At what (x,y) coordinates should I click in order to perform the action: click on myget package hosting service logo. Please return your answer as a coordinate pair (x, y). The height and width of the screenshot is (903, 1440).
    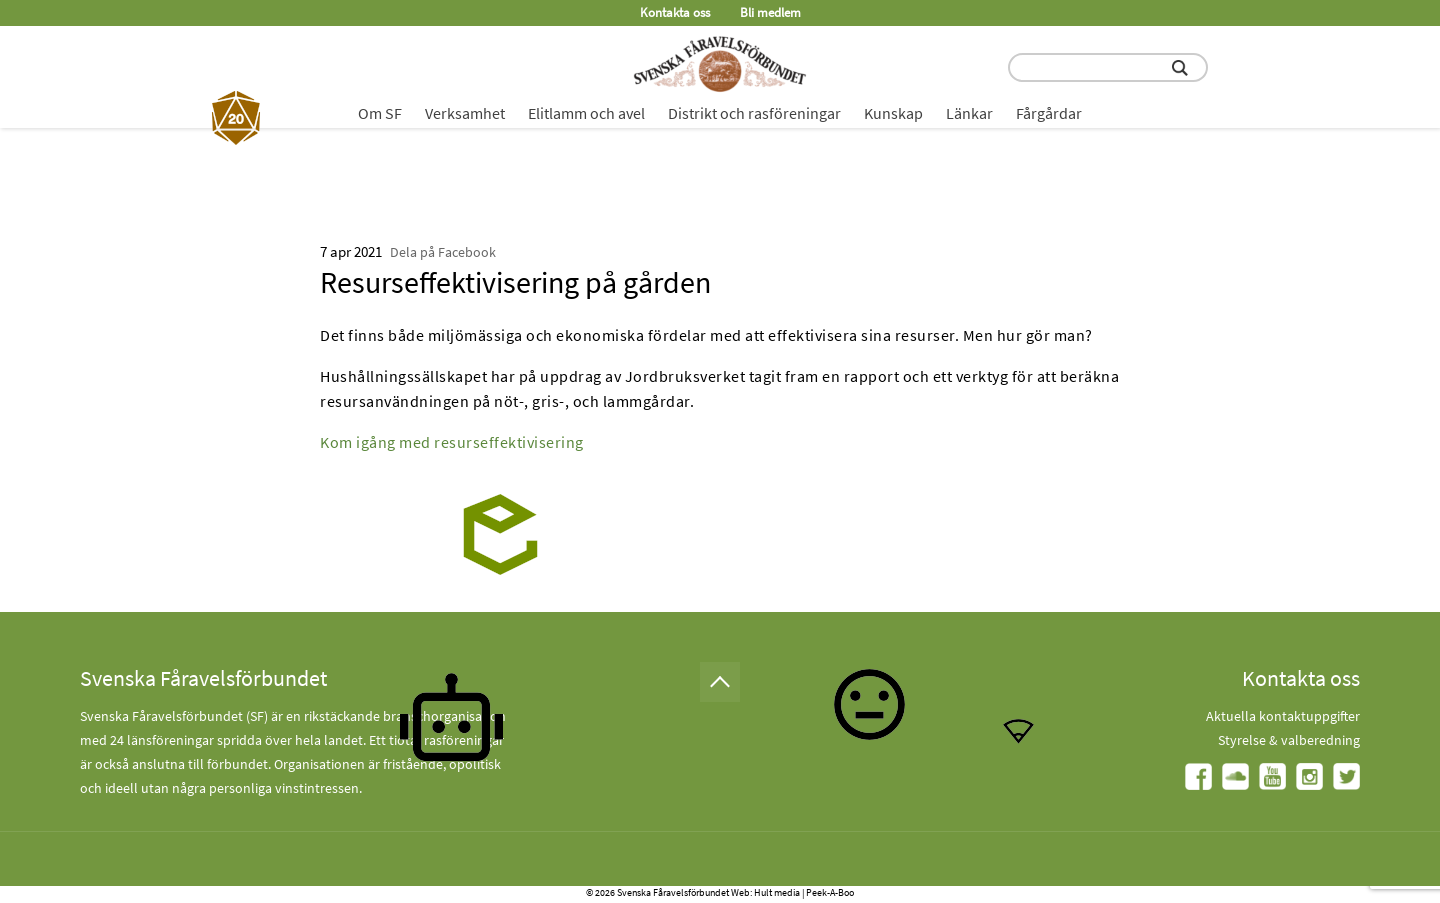
    Looking at the image, I should click on (500, 534).